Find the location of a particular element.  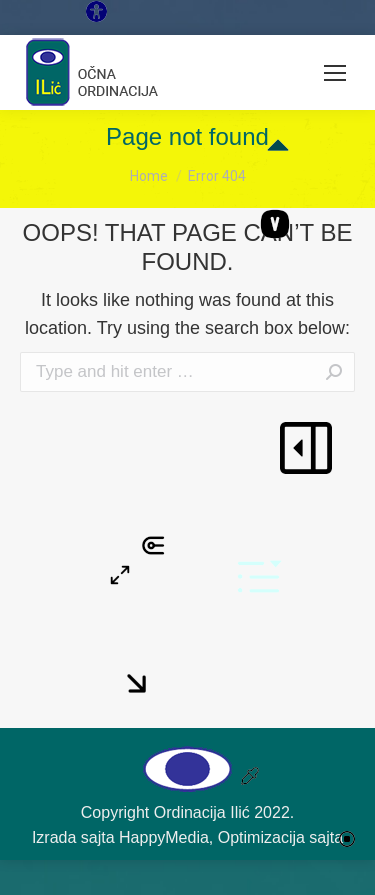

maximize window to full screen is located at coordinates (120, 575).